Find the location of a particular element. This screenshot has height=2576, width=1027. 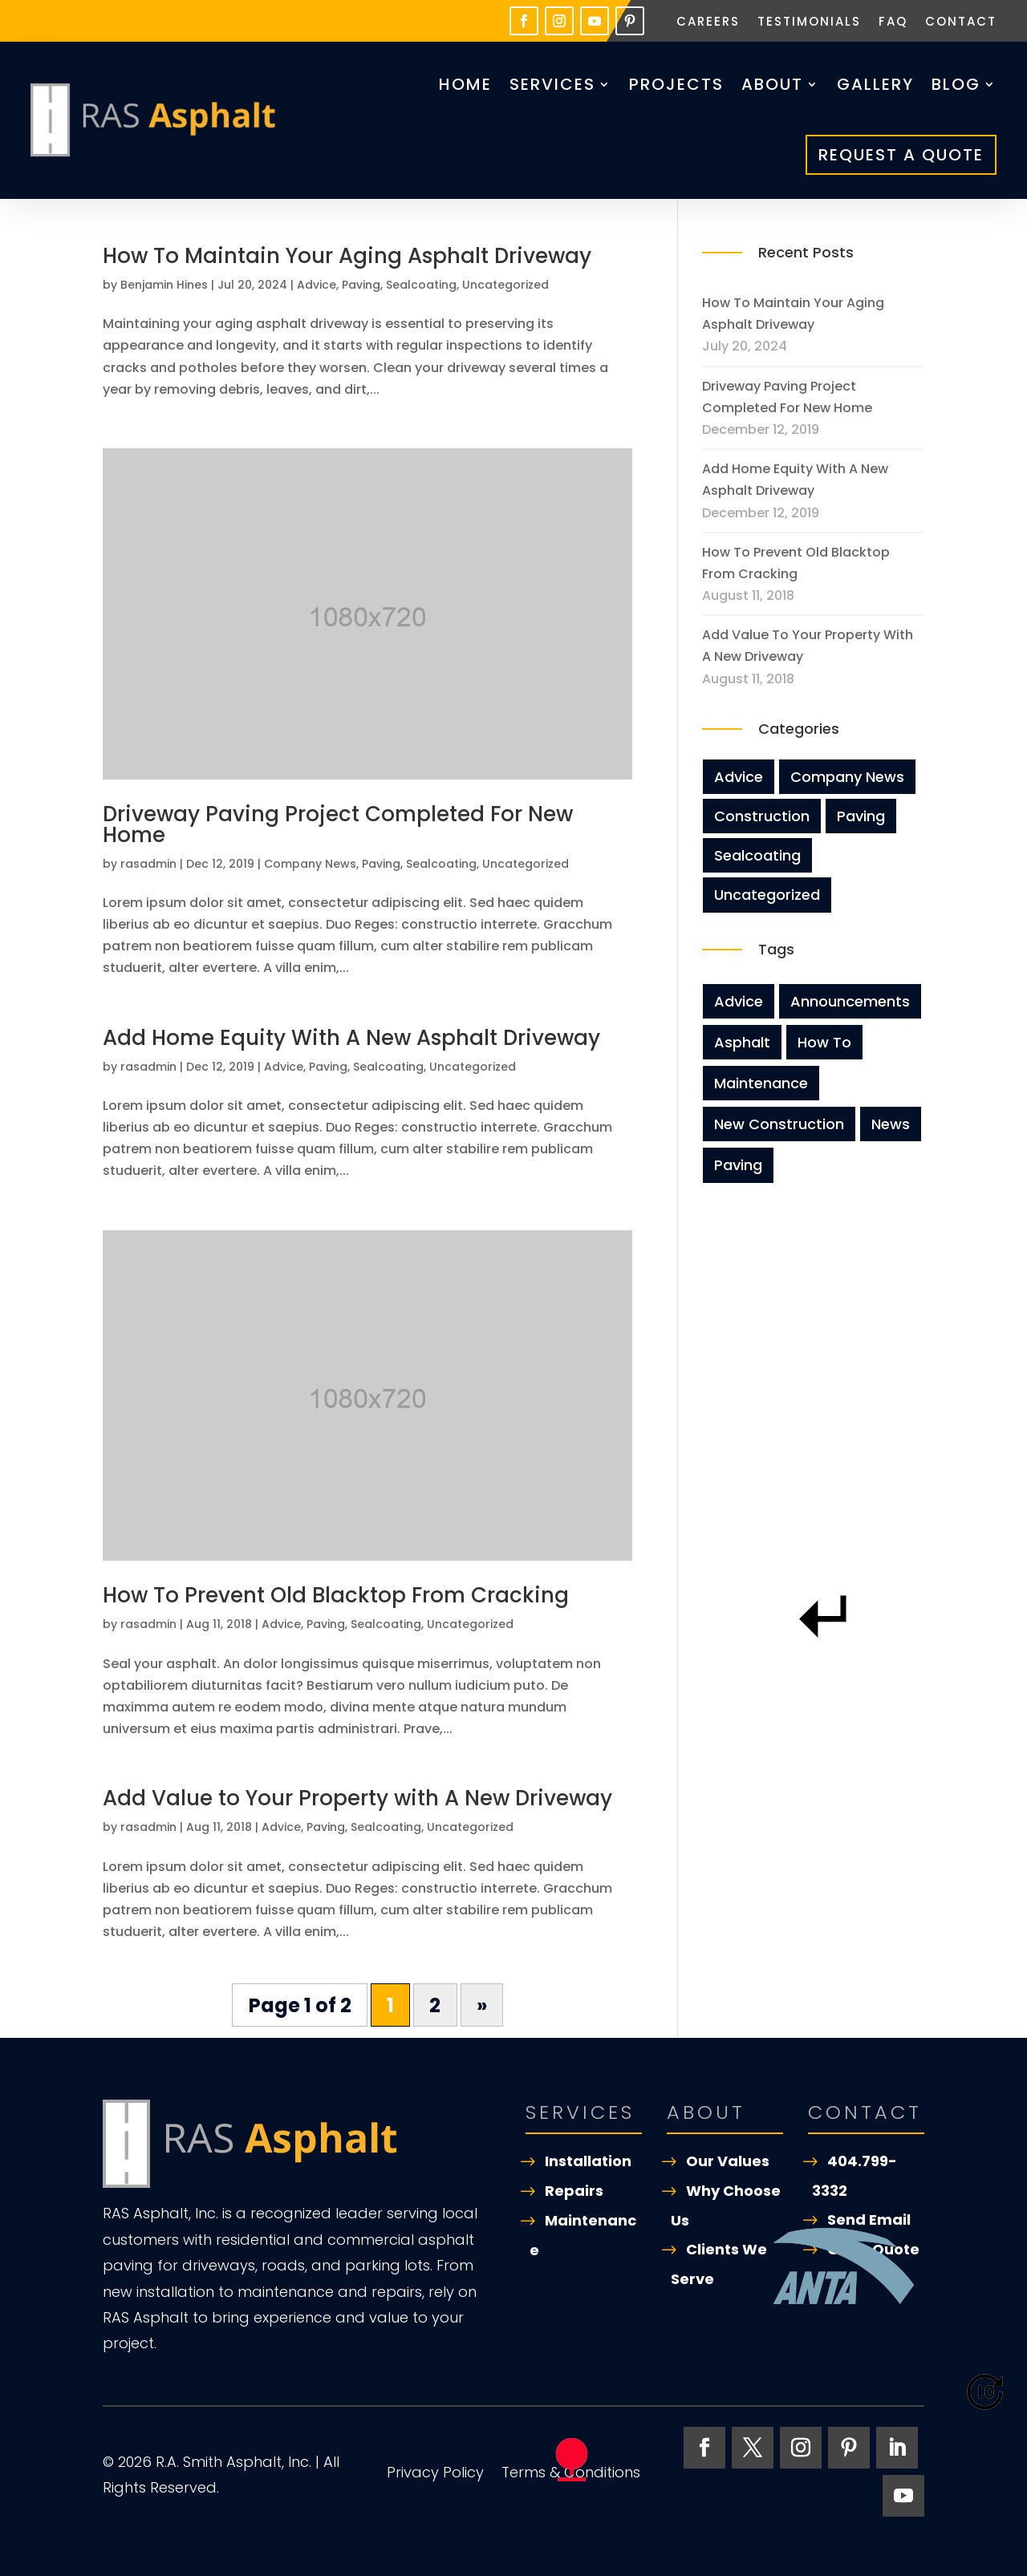

skip forward 10 seconds is located at coordinates (984, 2392).